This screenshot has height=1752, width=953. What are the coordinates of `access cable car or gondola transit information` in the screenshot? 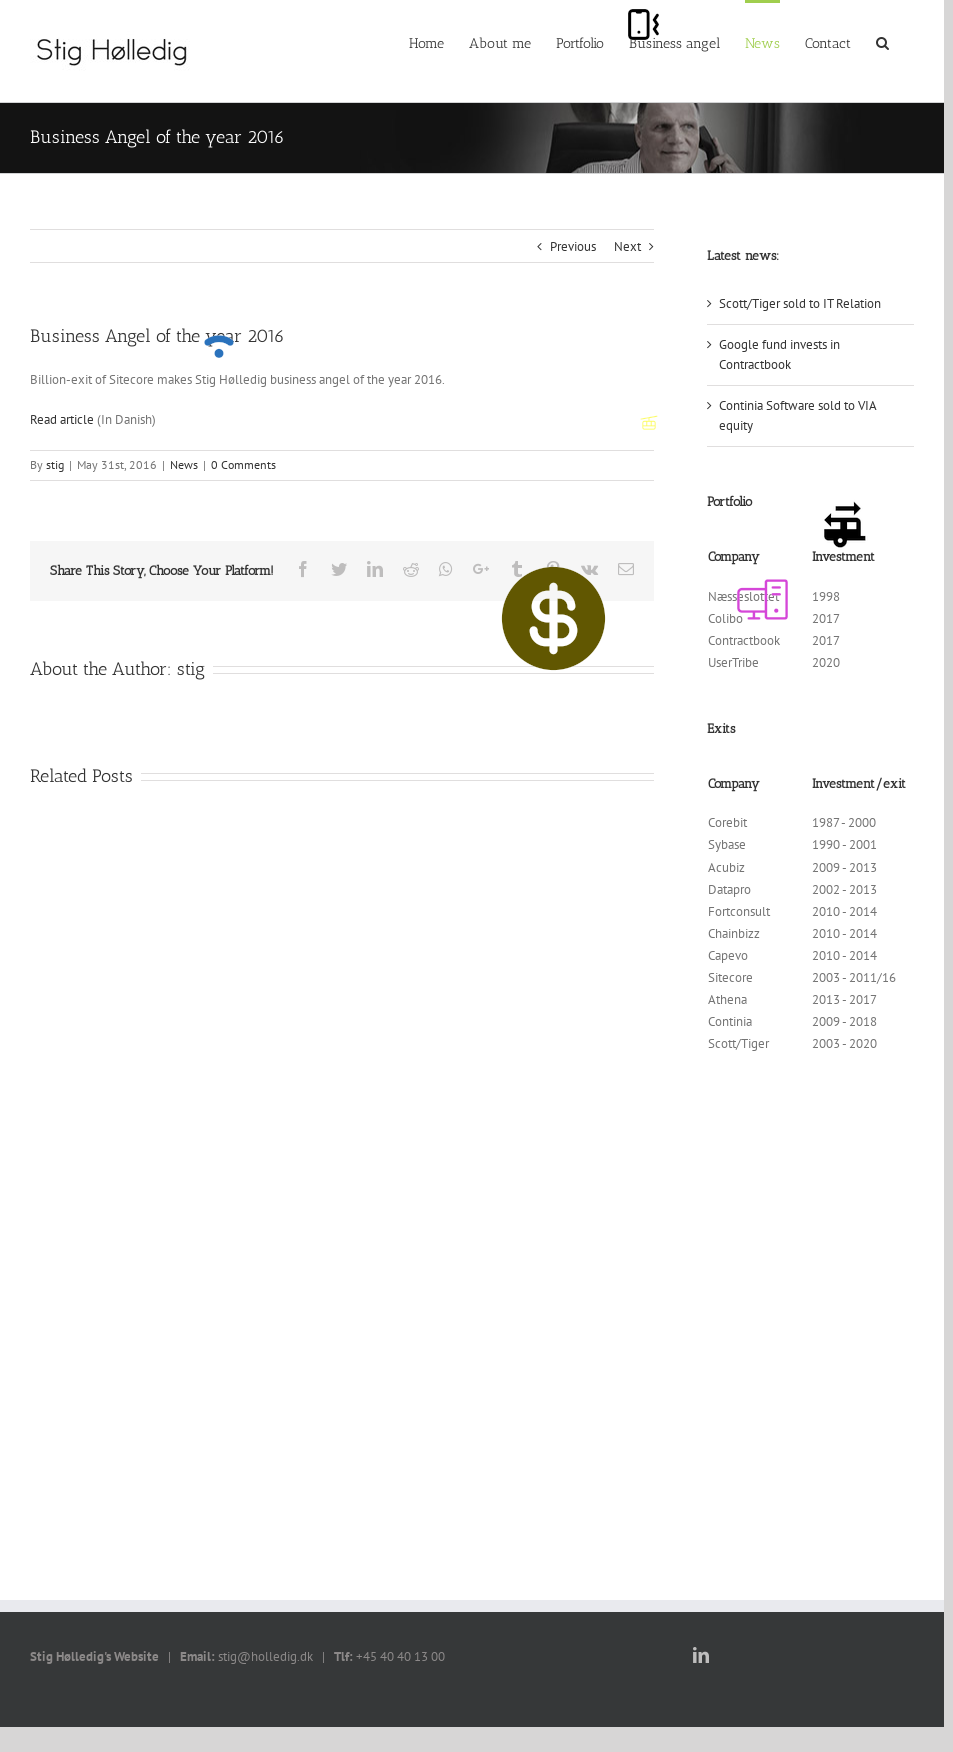 It's located at (649, 423).